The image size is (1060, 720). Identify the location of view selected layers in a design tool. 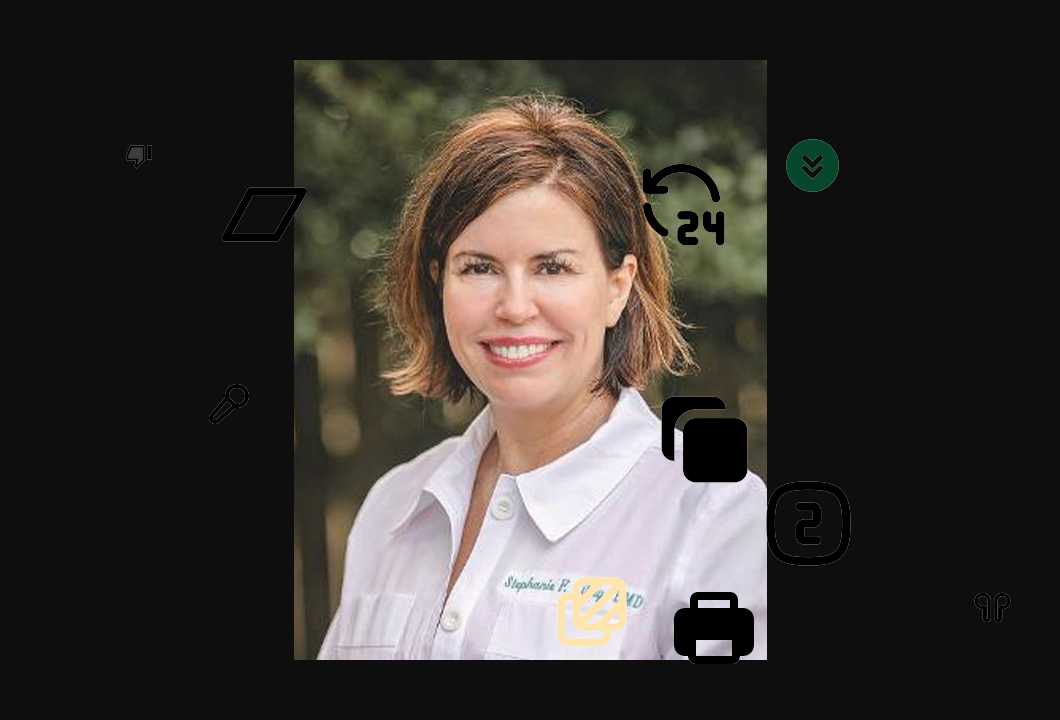
(592, 612).